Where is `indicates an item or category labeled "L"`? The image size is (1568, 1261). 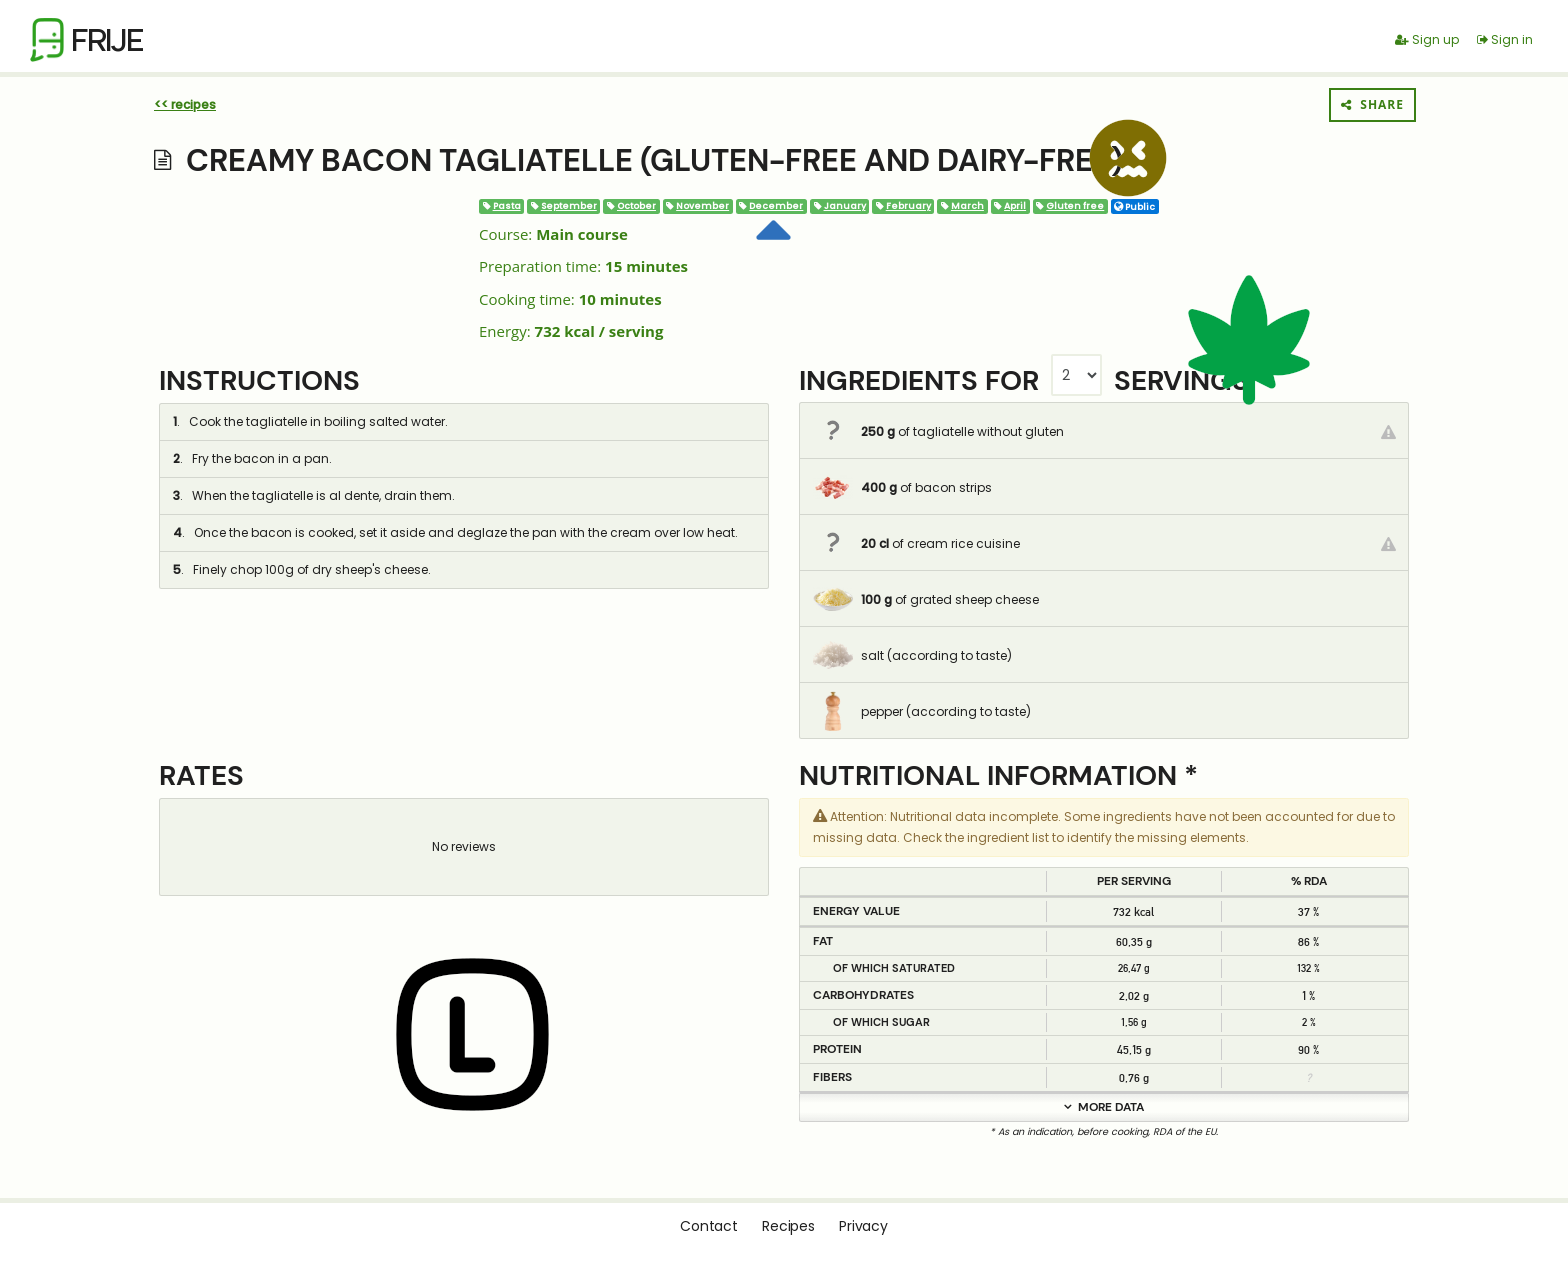
indicates an item or category labeled "L" is located at coordinates (472, 1034).